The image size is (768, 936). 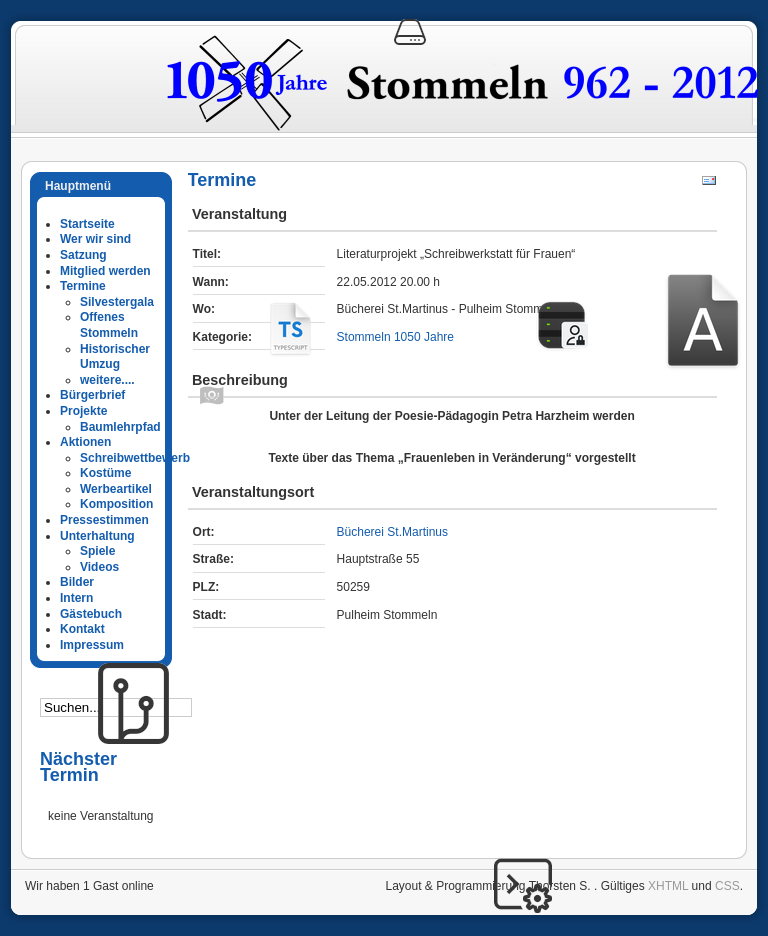 What do you see at coordinates (523, 884) in the screenshot?
I see `open terminal preferences` at bounding box center [523, 884].